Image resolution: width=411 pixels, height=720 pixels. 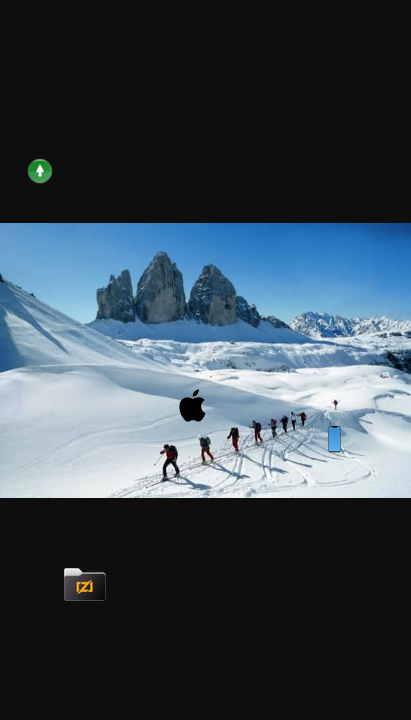 I want to click on open folder containing zig programming language files, so click(x=84, y=585).